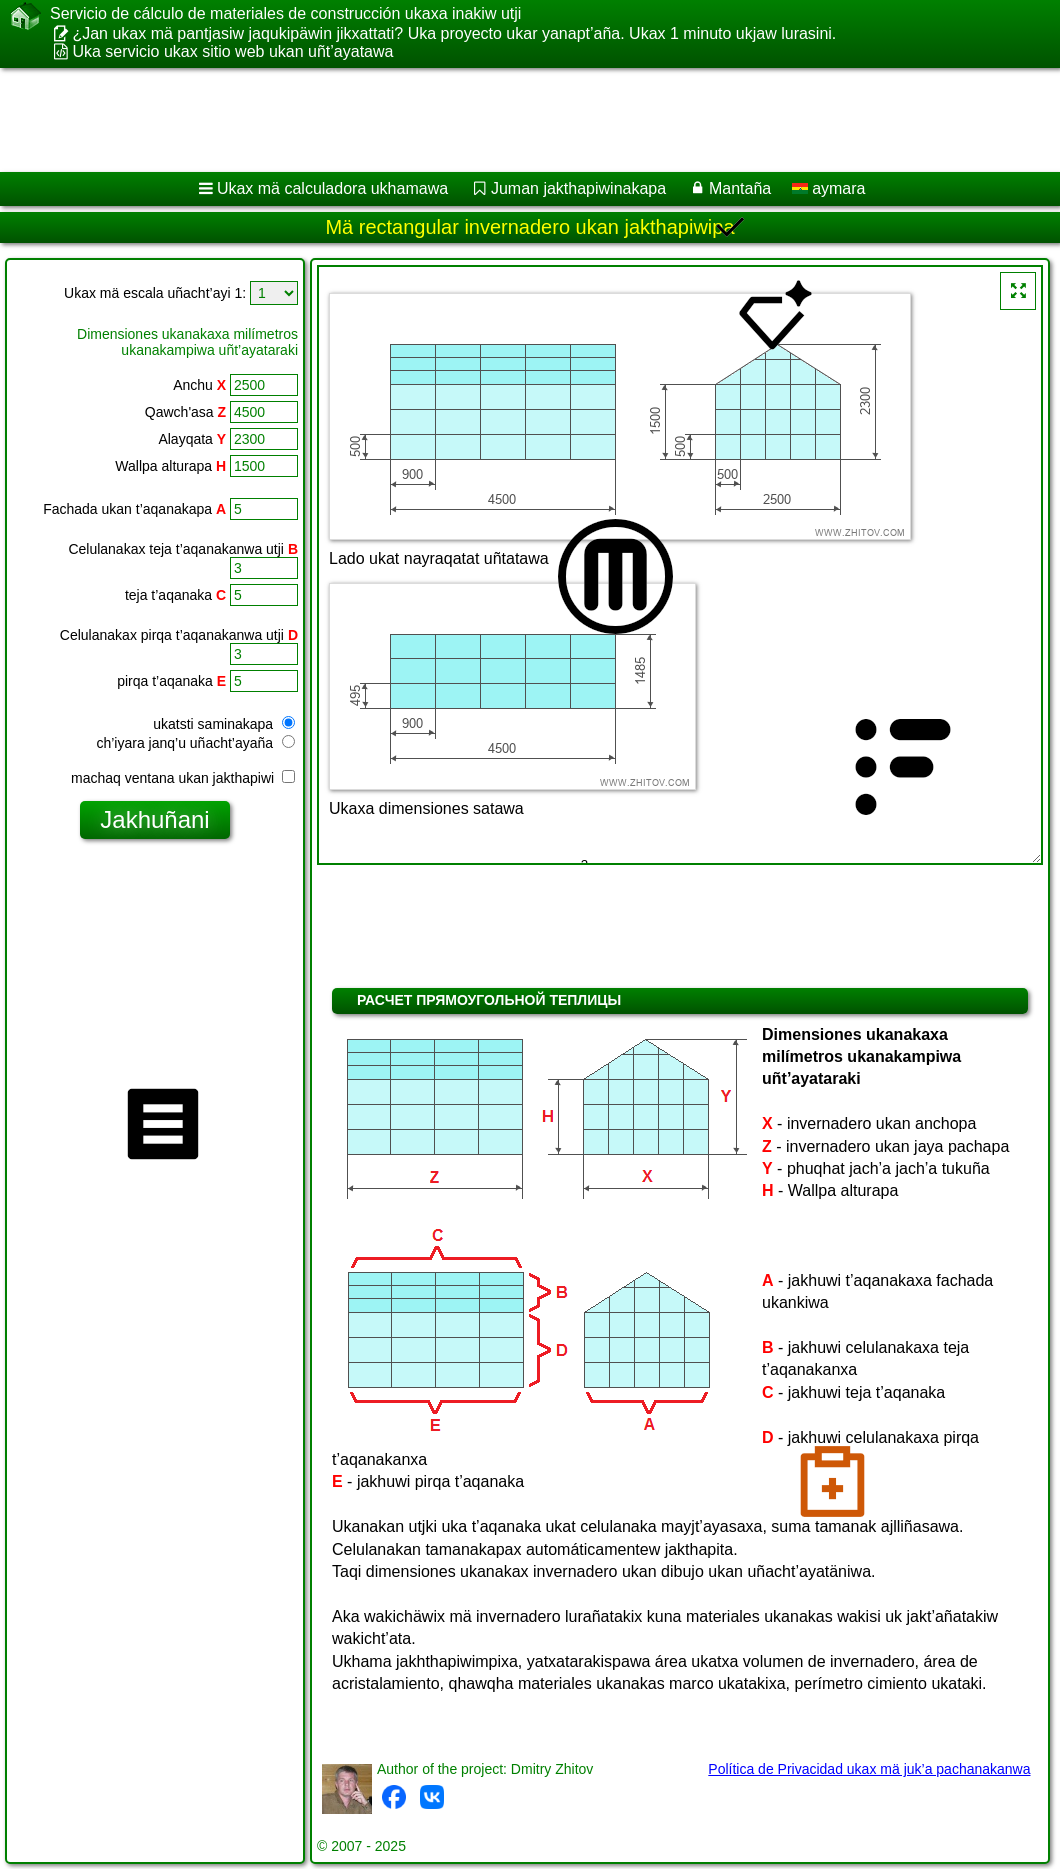 The image size is (1060, 1869). I want to click on codefactor code review service logo, so click(903, 767).